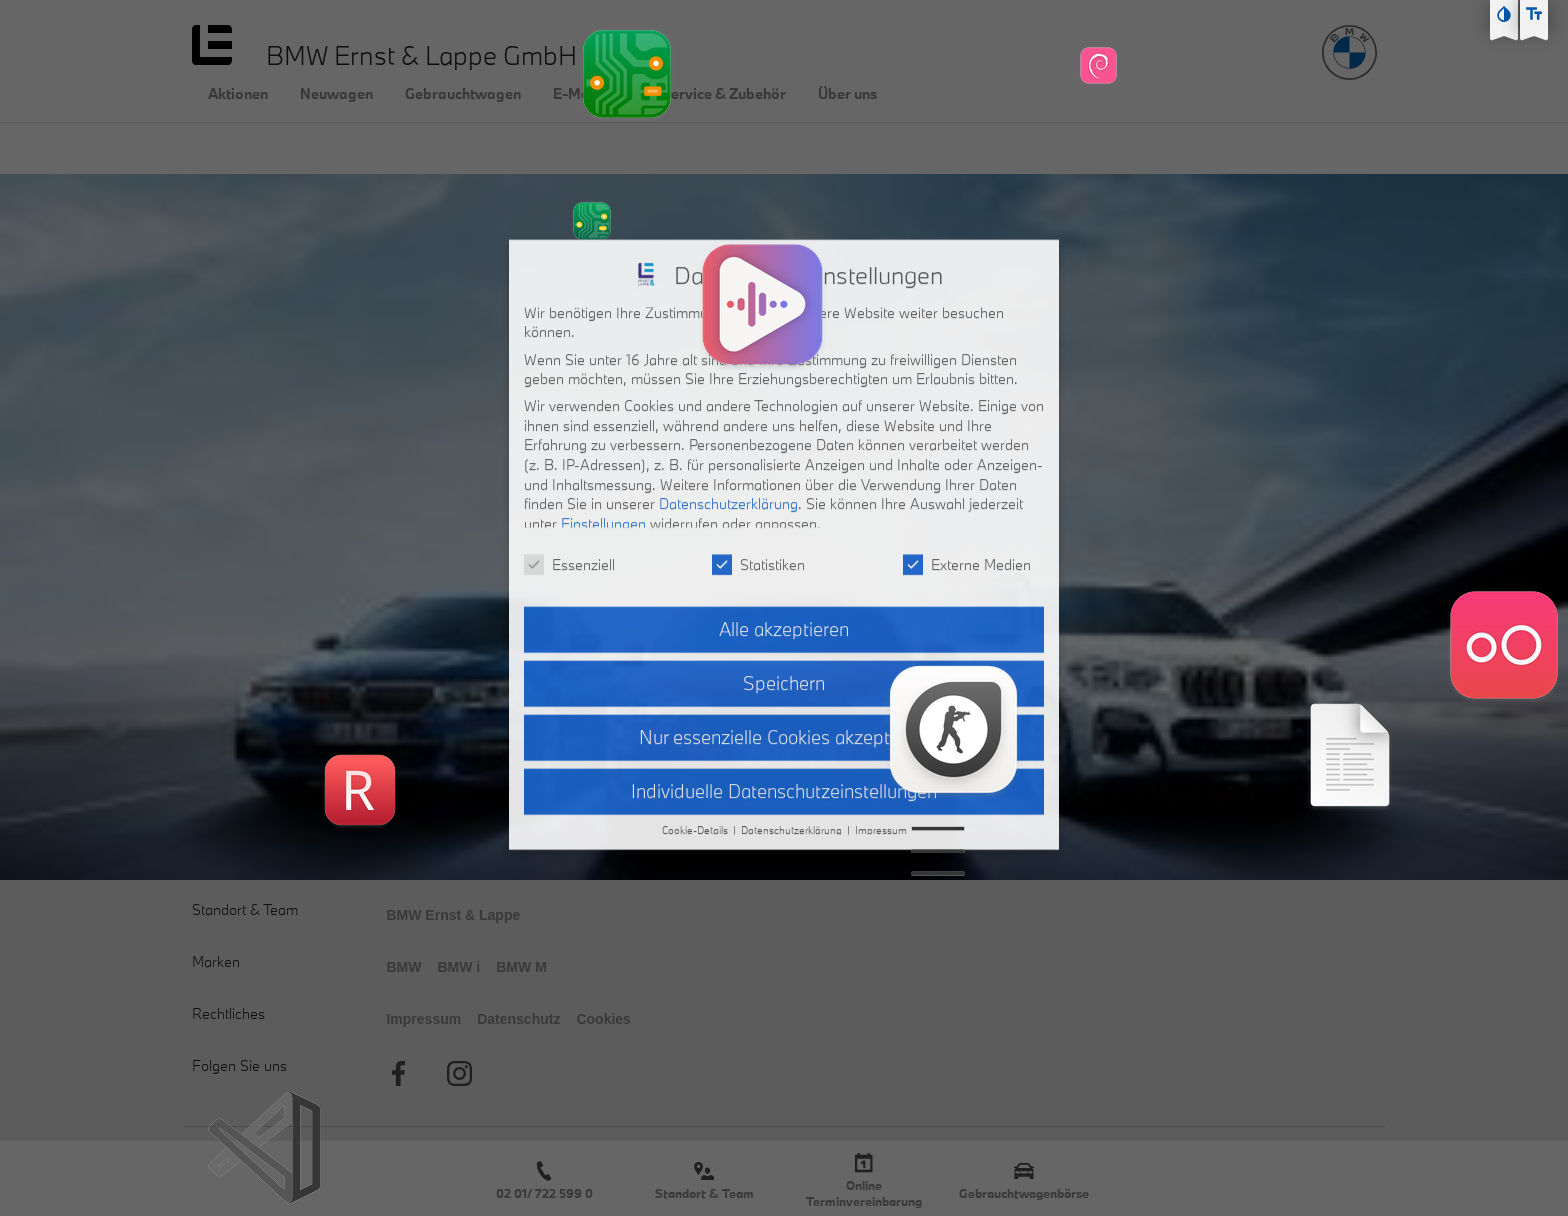  Describe the element at coordinates (1350, 757) in the screenshot. I see `a text document file preview` at that location.